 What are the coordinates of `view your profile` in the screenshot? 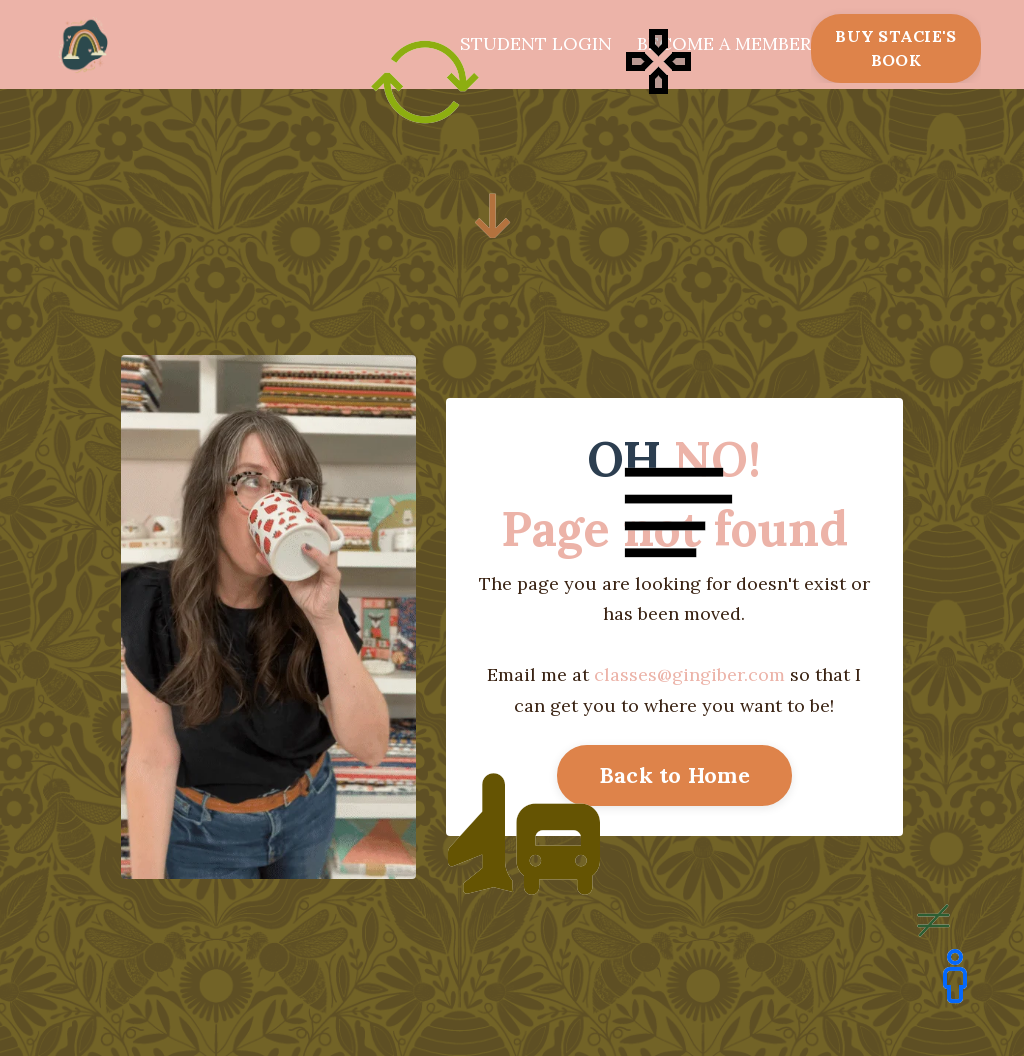 It's located at (955, 977).